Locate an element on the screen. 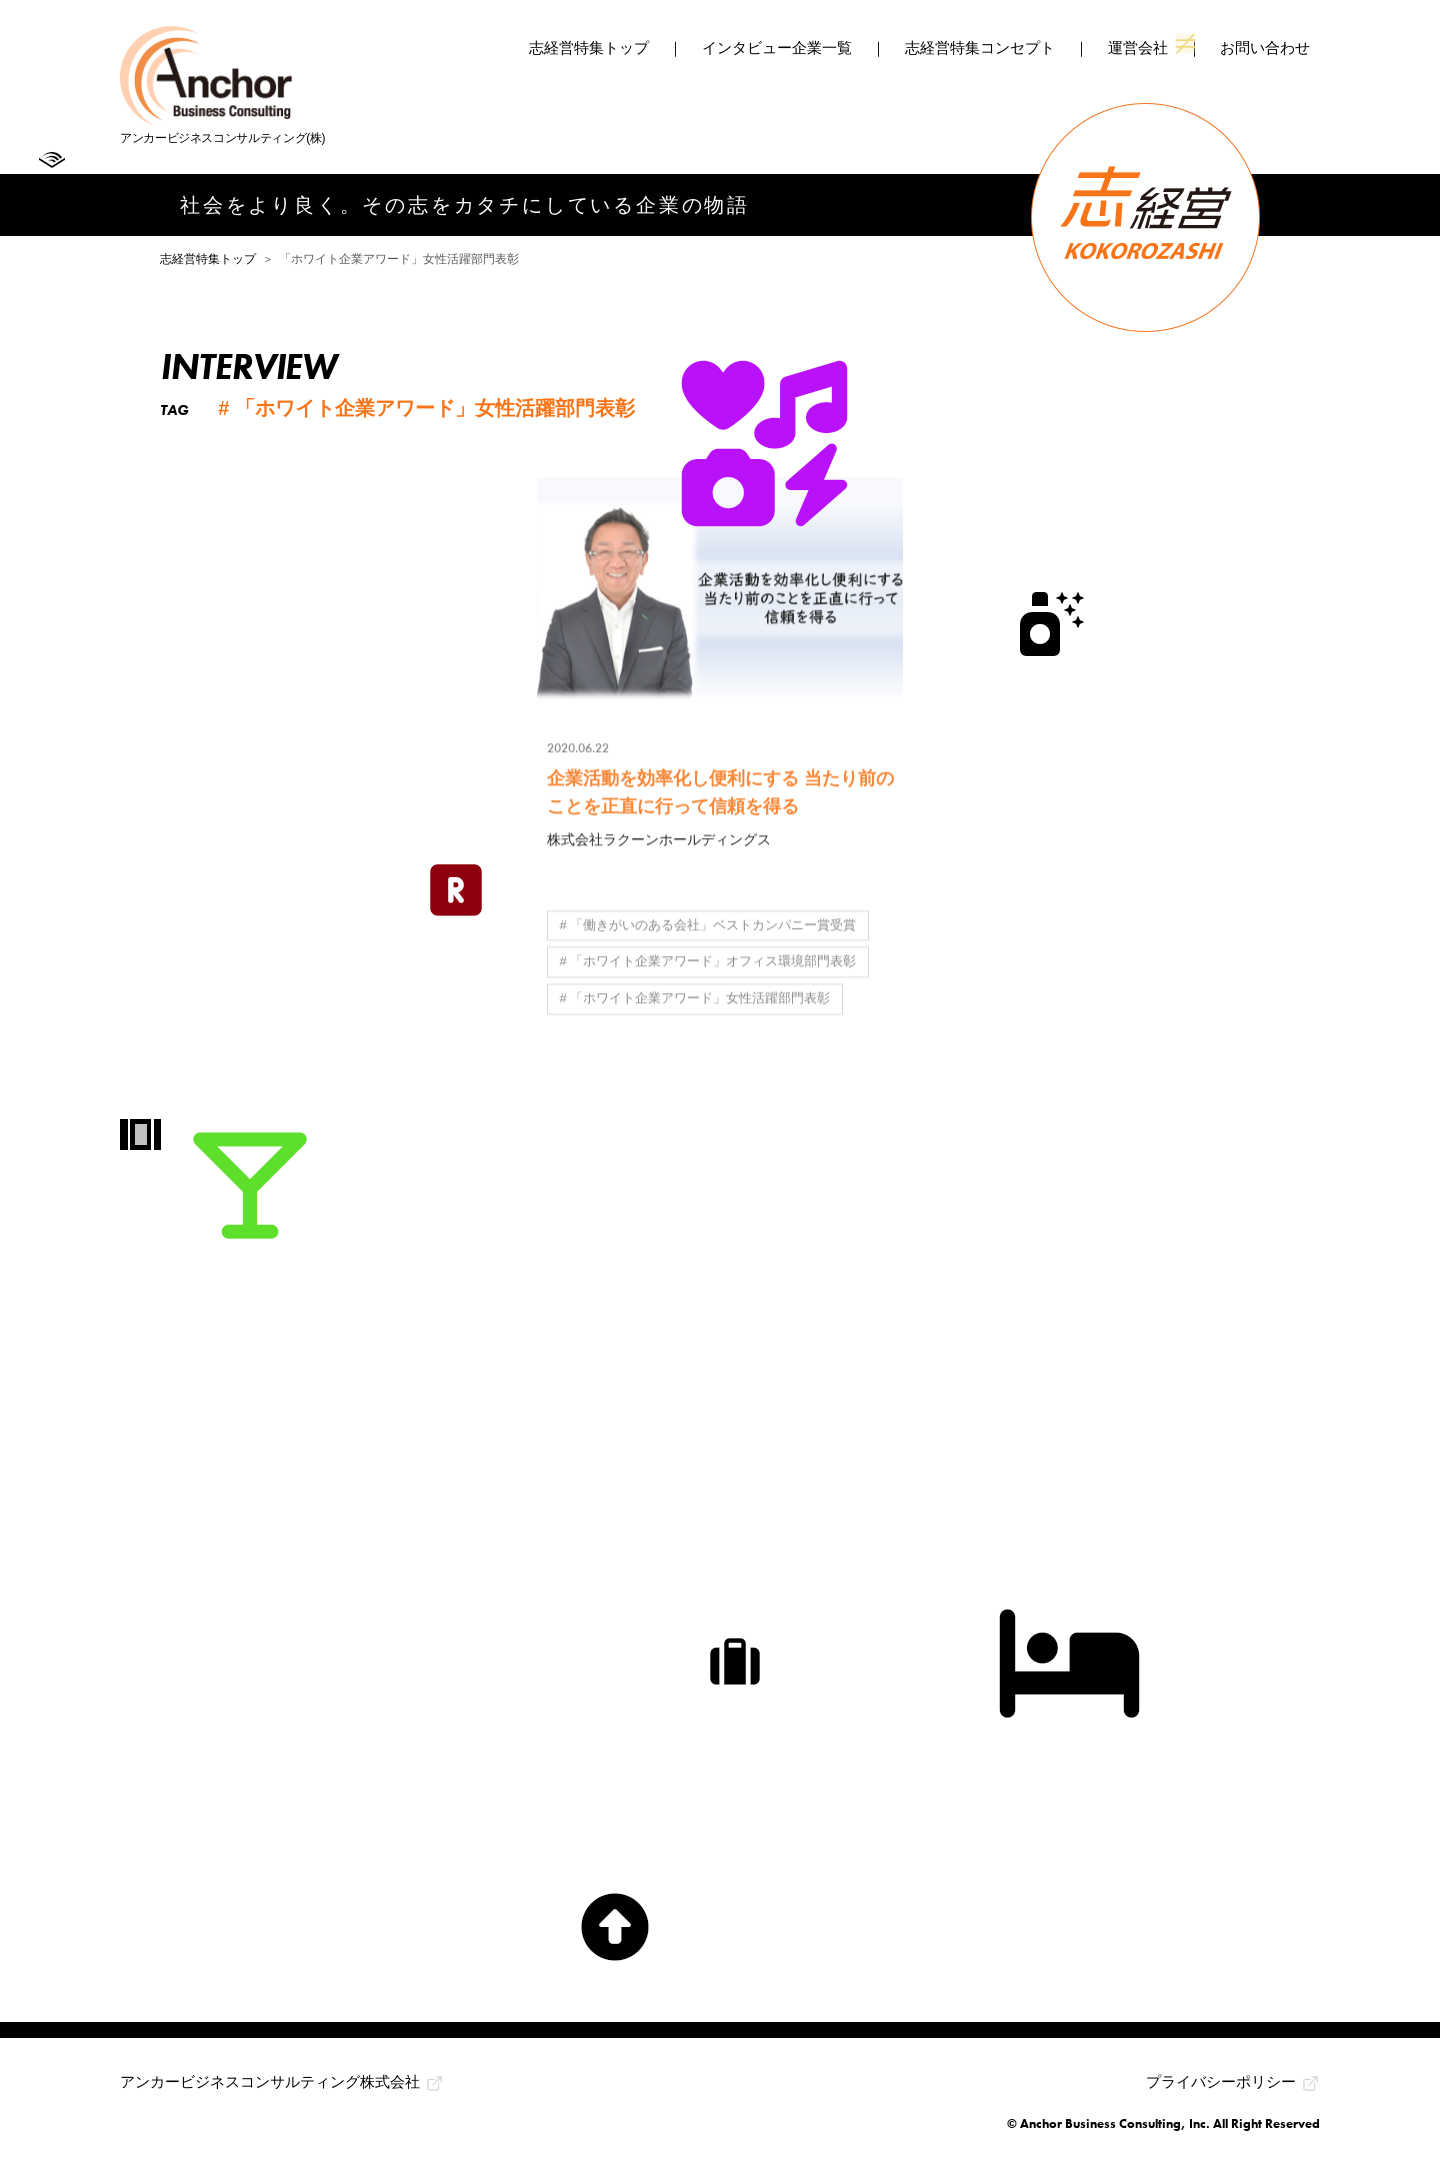 Image resolution: width=1440 pixels, height=2167 pixels. scroll to top of page is located at coordinates (615, 1927).